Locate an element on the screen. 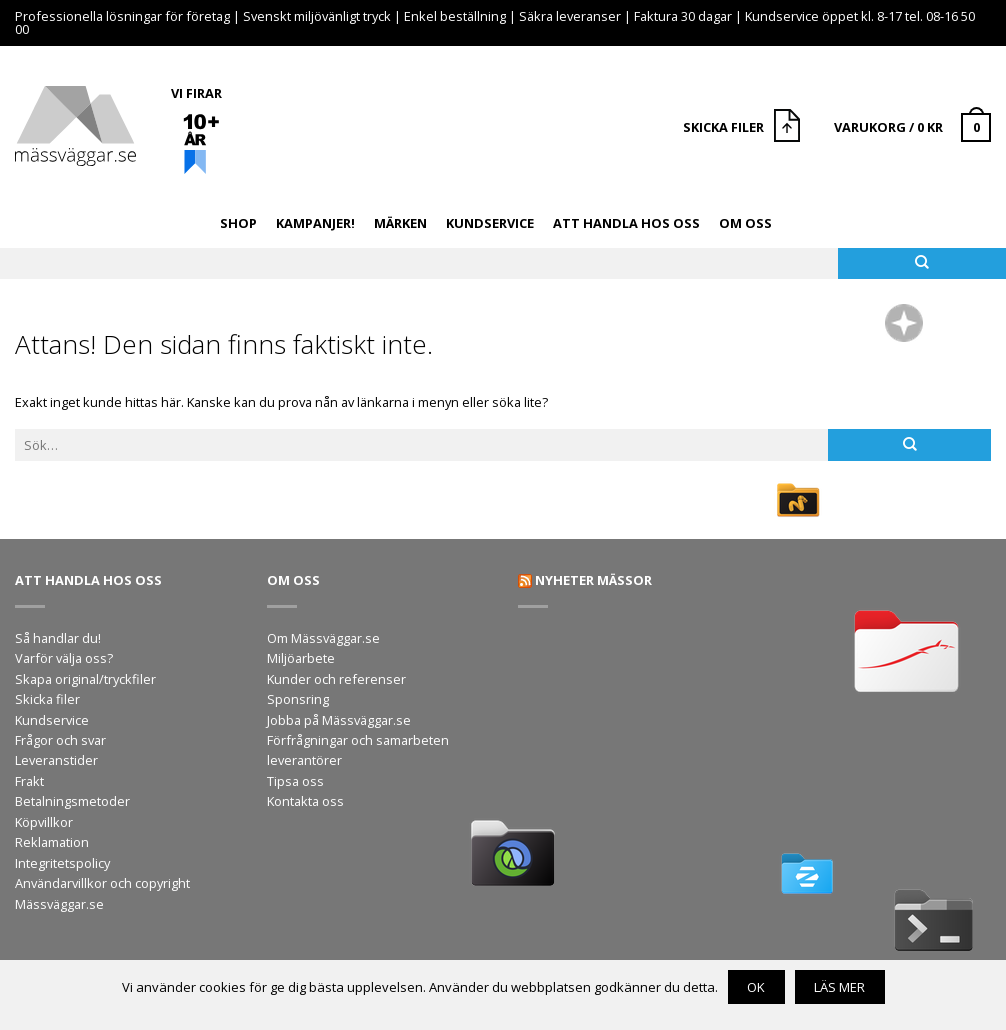 The height and width of the screenshot is (1030, 1006). remove trusted status from a bluetooth device is located at coordinates (904, 323).